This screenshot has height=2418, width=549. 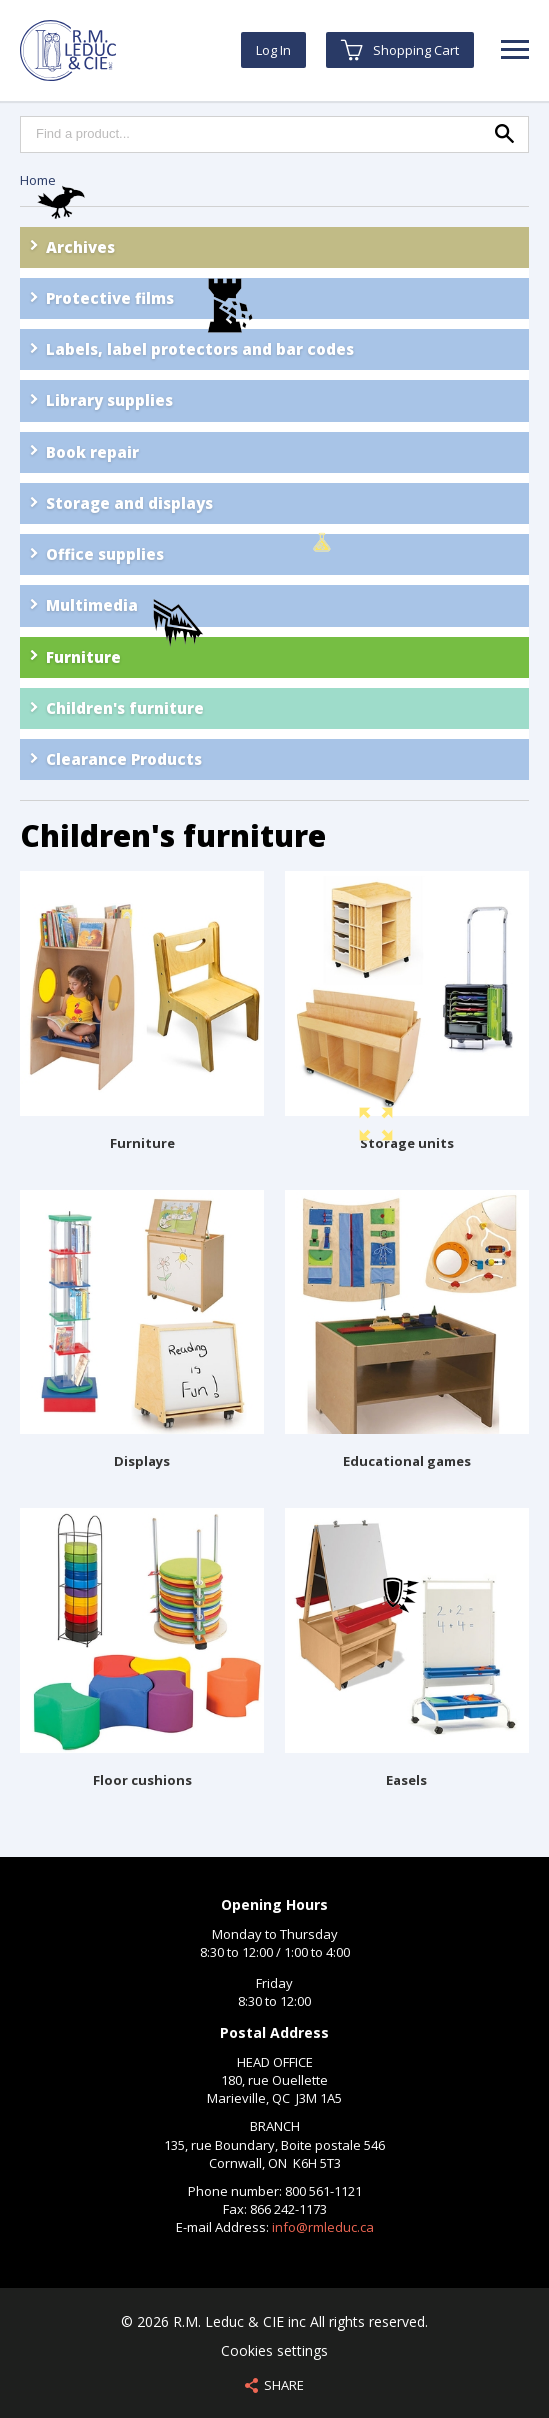 I want to click on indicates a destroyed or damaged tower in a game, so click(x=227, y=305).